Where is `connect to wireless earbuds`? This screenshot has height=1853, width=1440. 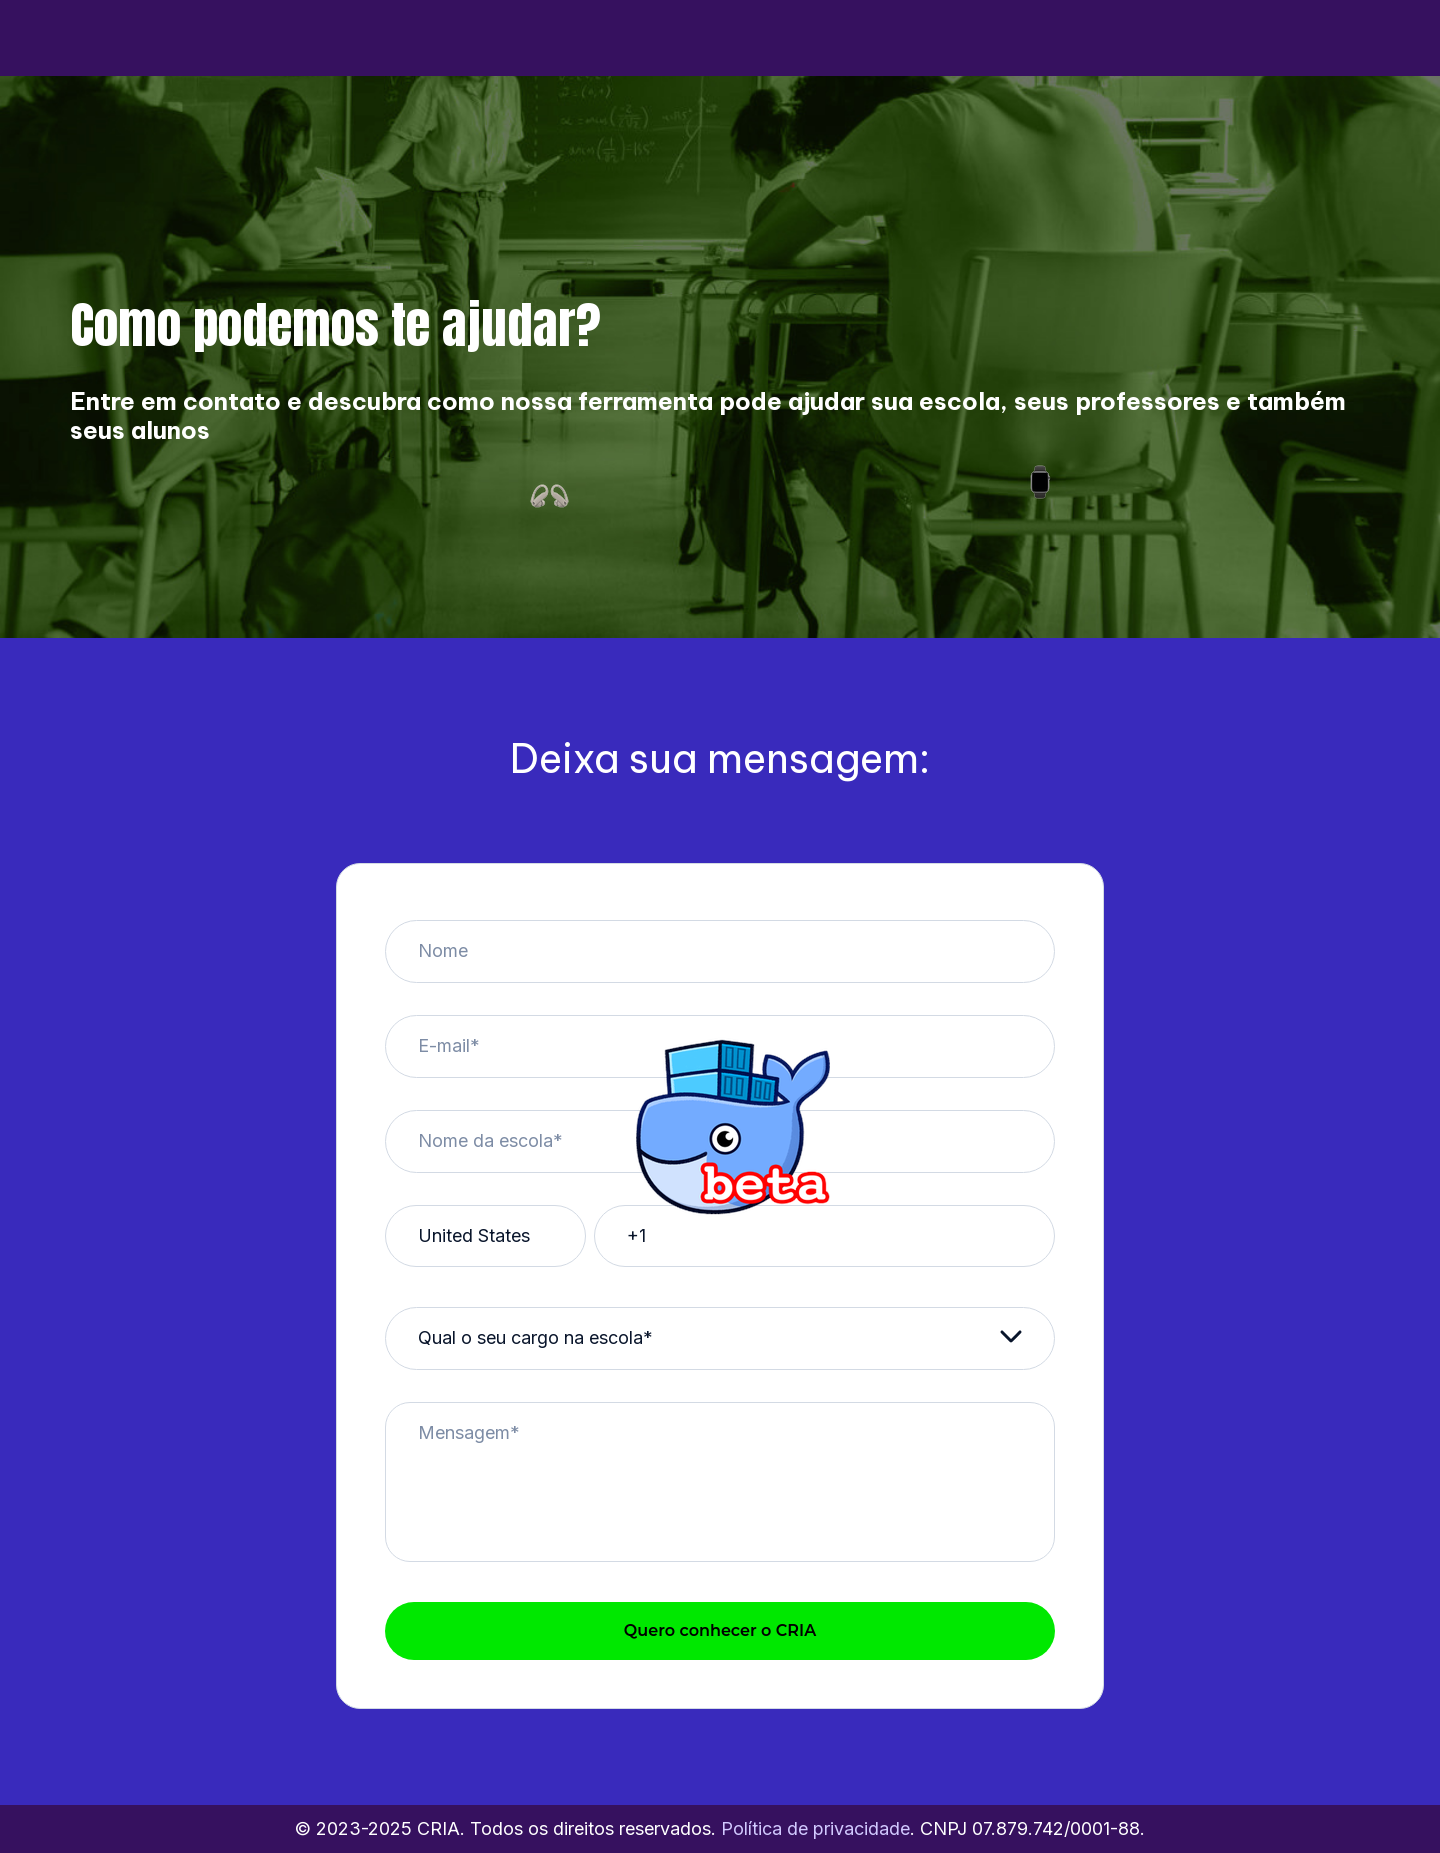 connect to wireless earbuds is located at coordinates (549, 497).